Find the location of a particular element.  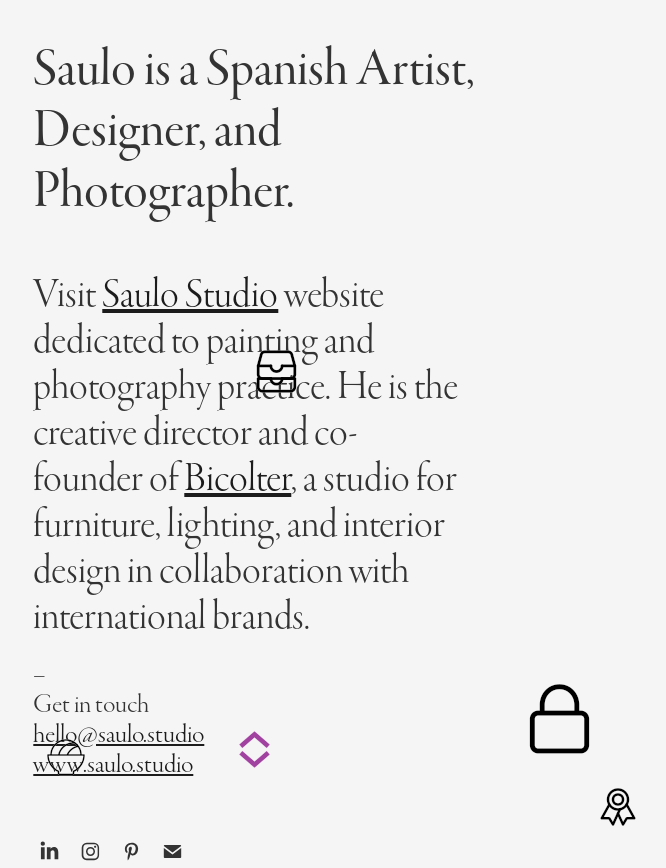

view achievements or awards is located at coordinates (618, 807).